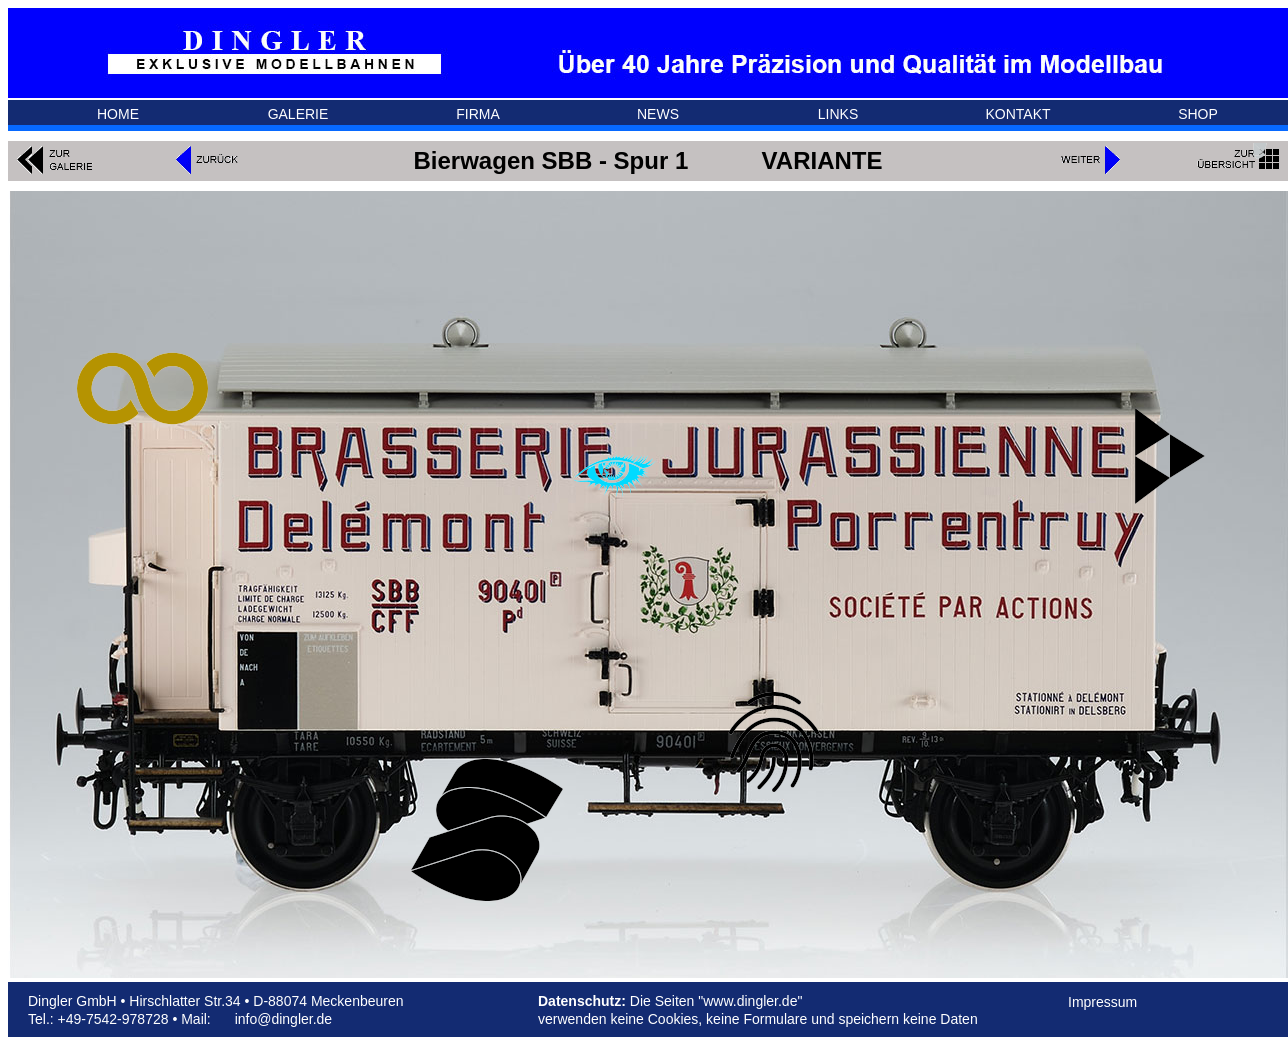  I want to click on link to Solid project or decentralized web services, so click(487, 830).